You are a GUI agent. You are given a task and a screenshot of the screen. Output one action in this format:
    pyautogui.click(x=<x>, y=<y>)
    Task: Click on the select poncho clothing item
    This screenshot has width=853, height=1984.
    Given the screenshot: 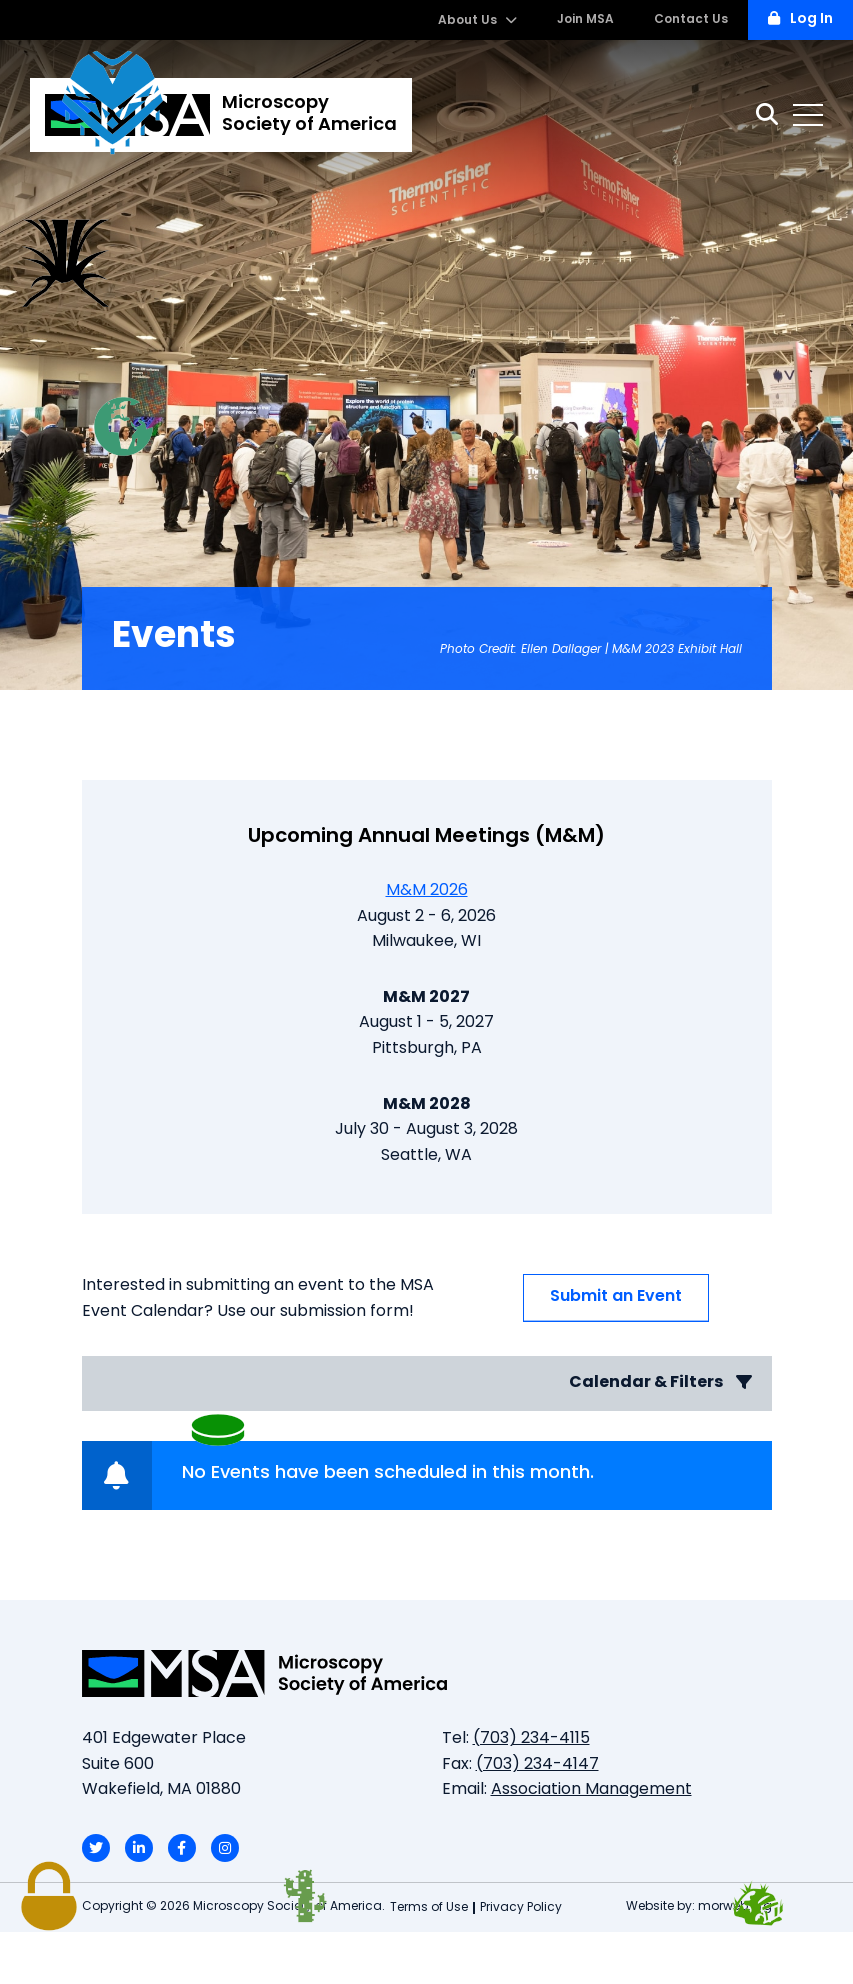 What is the action you would take?
    pyautogui.click(x=112, y=102)
    